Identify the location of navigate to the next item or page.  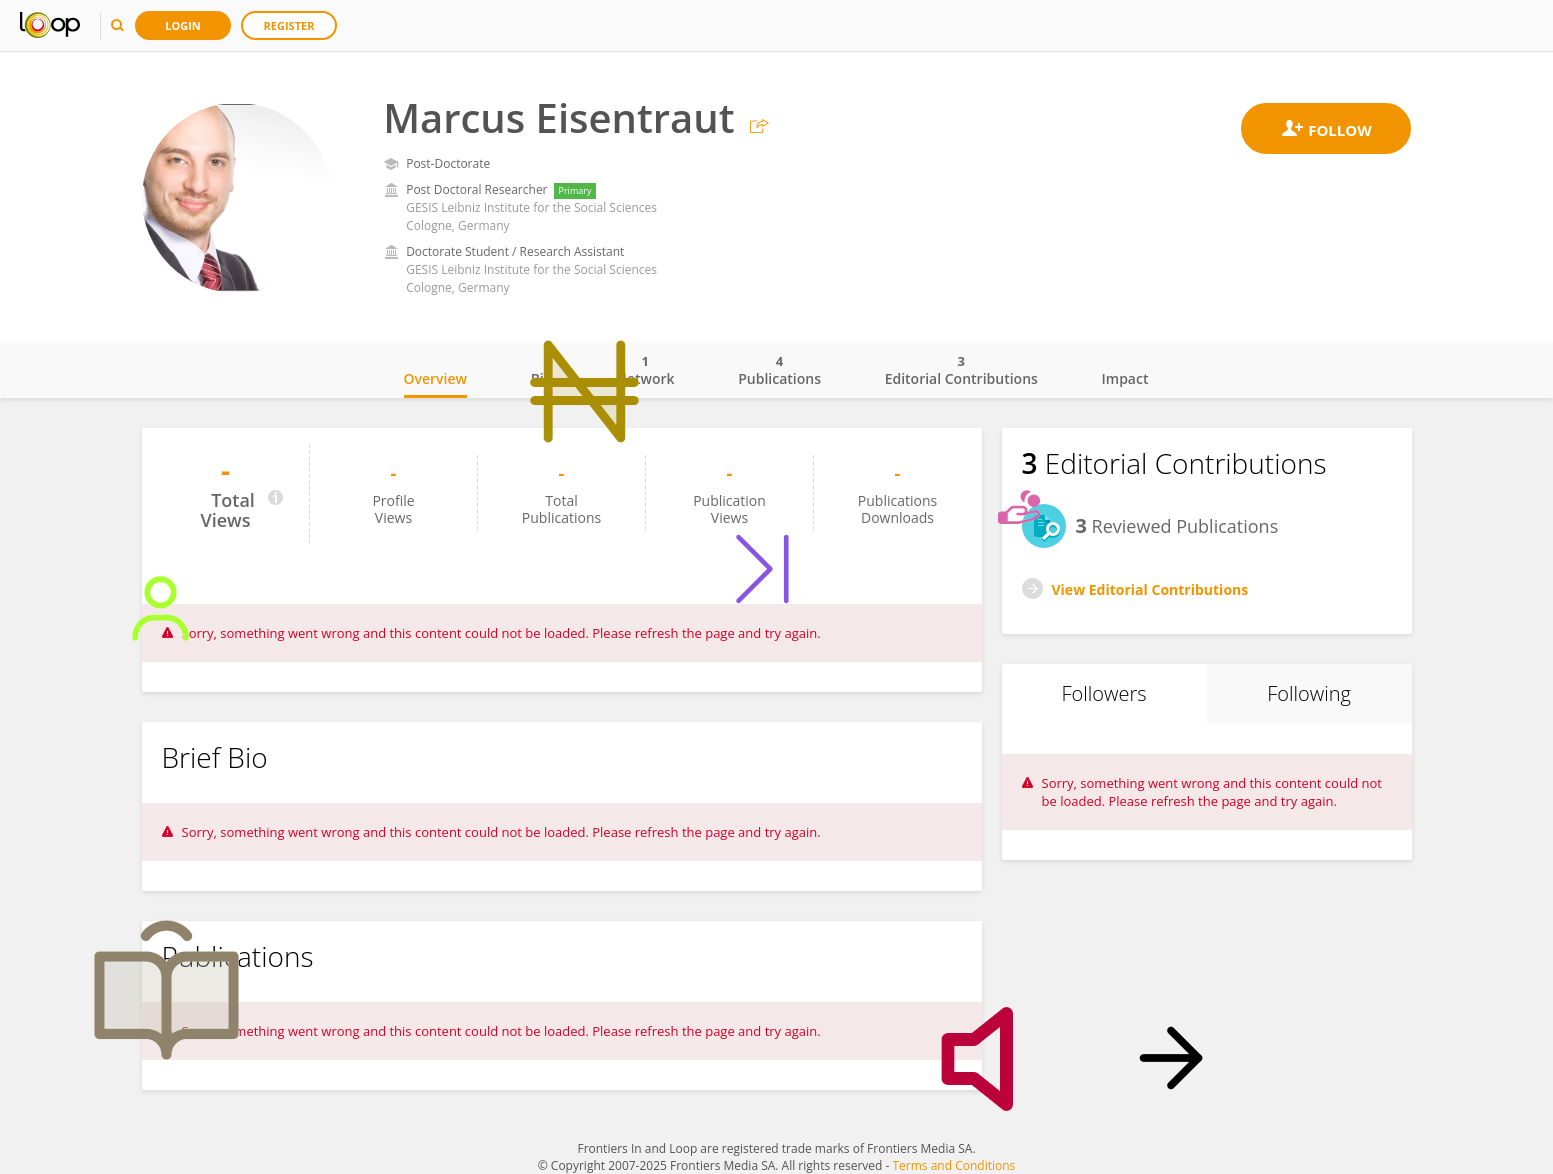
(1171, 1058).